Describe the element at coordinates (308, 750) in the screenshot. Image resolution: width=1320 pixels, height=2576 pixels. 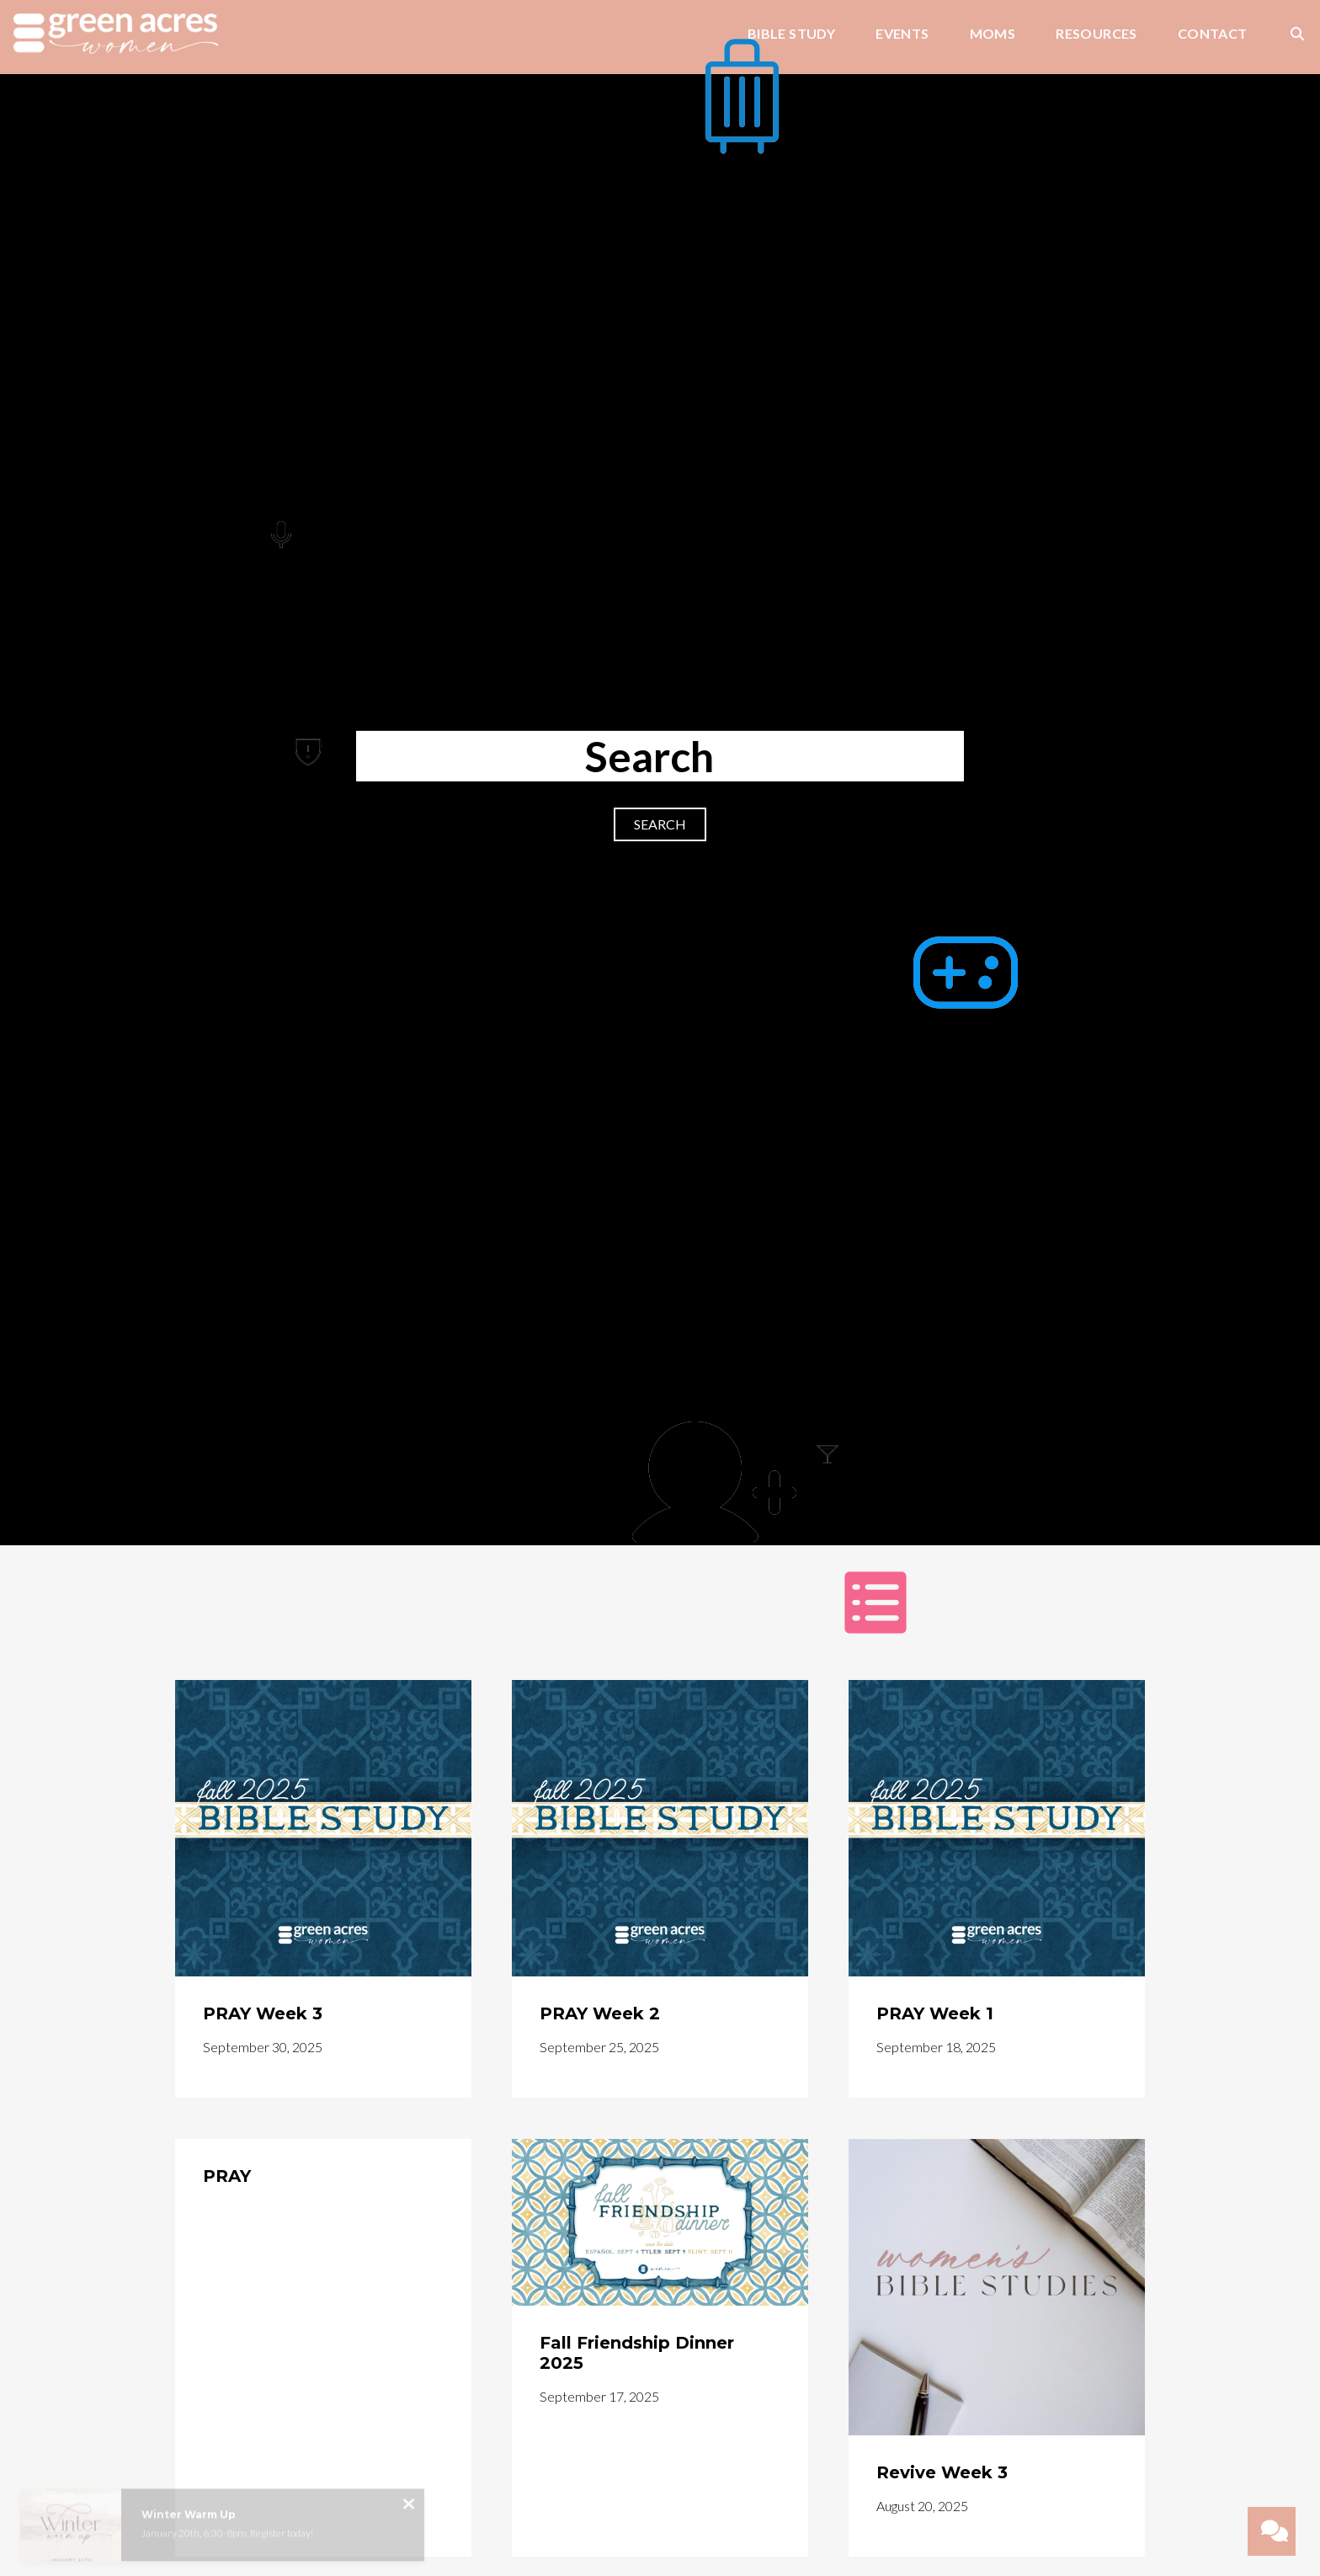
I see `security warning or alert detected` at that location.